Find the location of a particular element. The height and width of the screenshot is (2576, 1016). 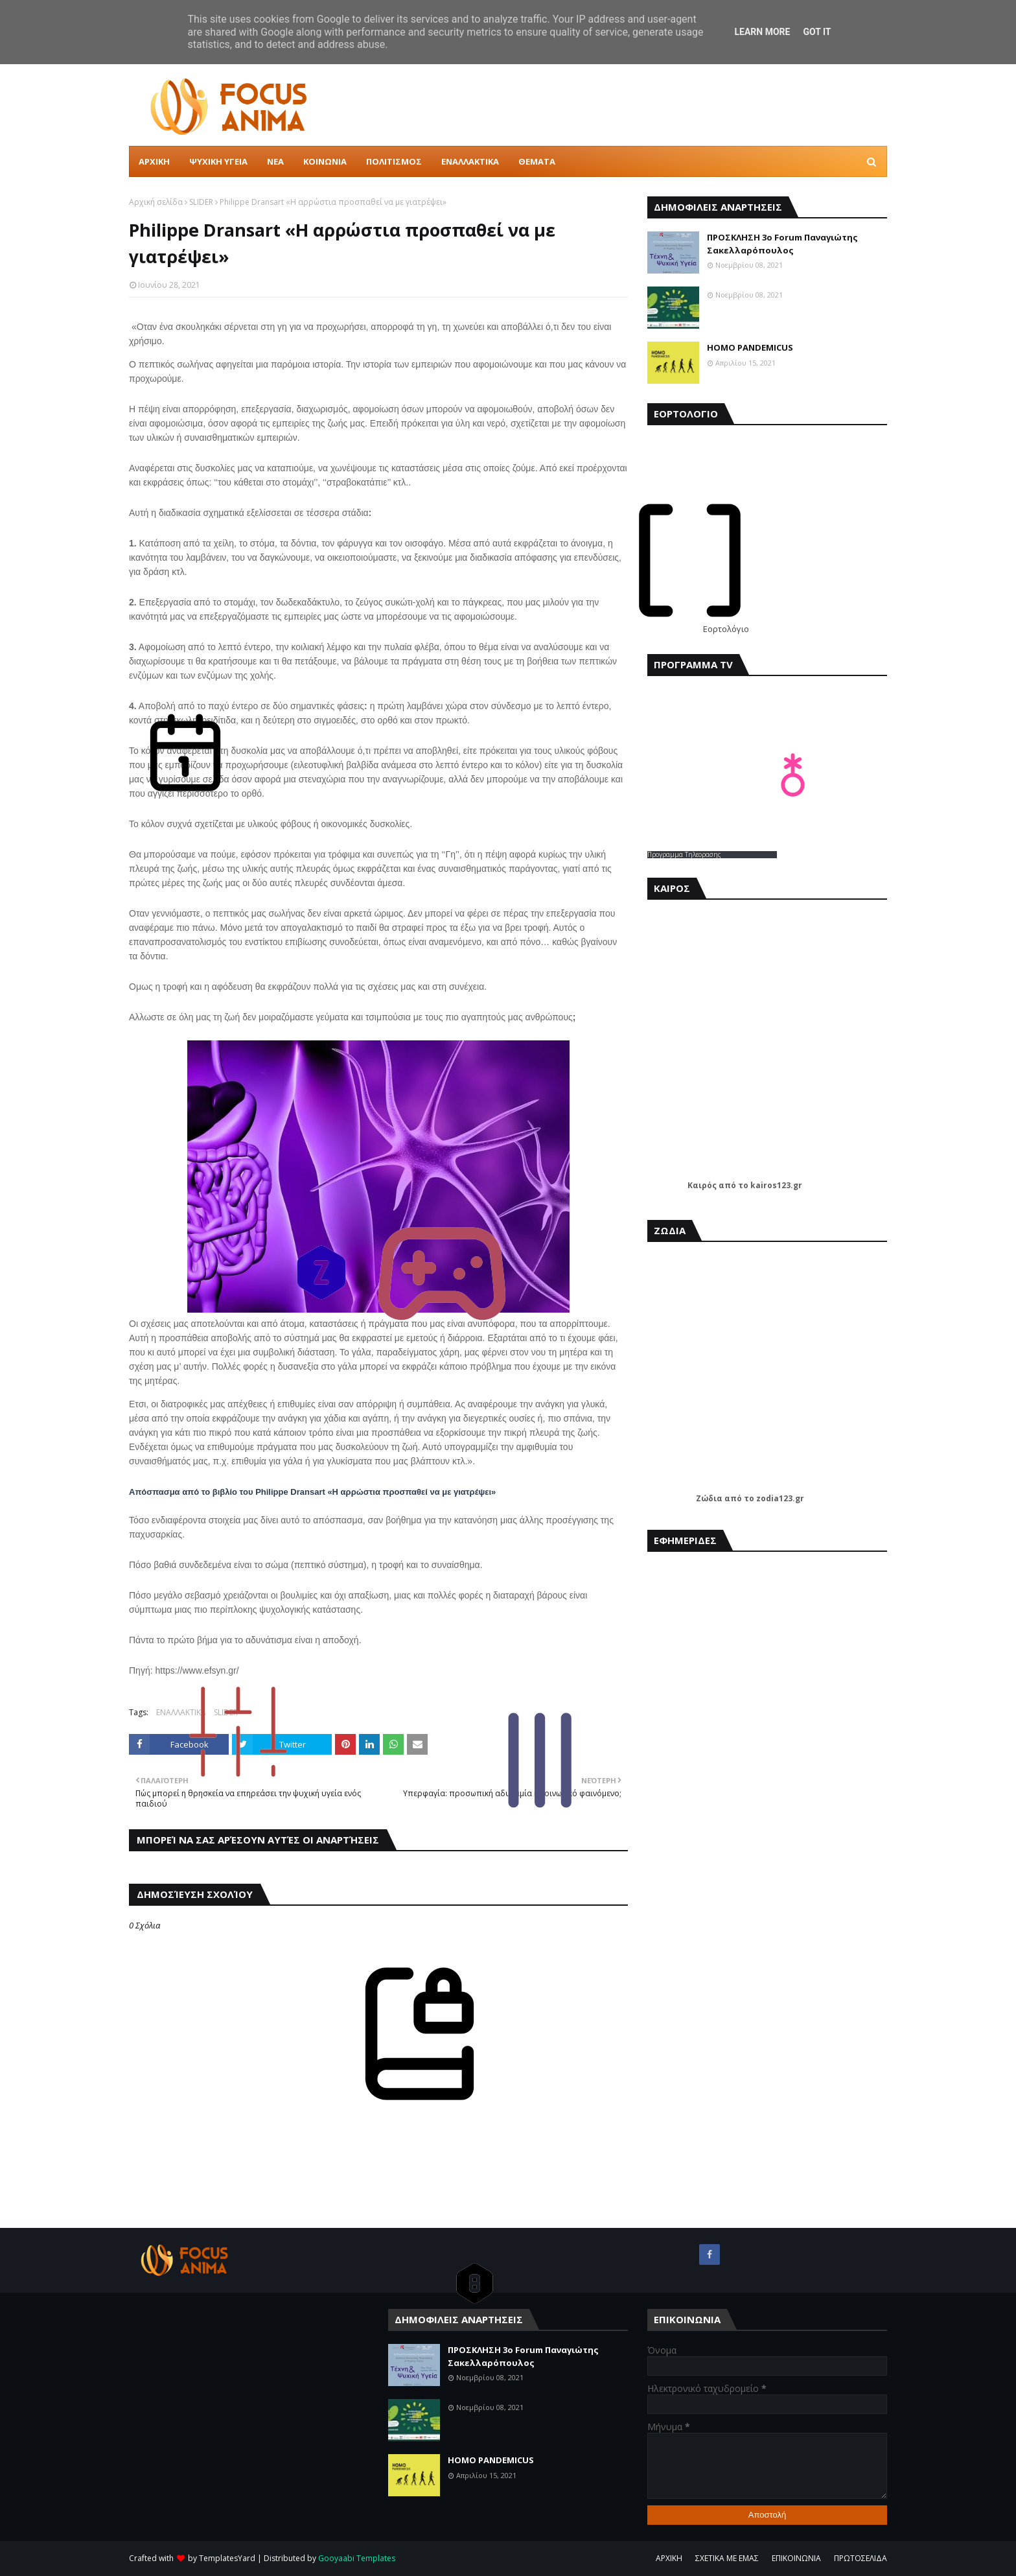

view events for the first day of the month is located at coordinates (185, 753).